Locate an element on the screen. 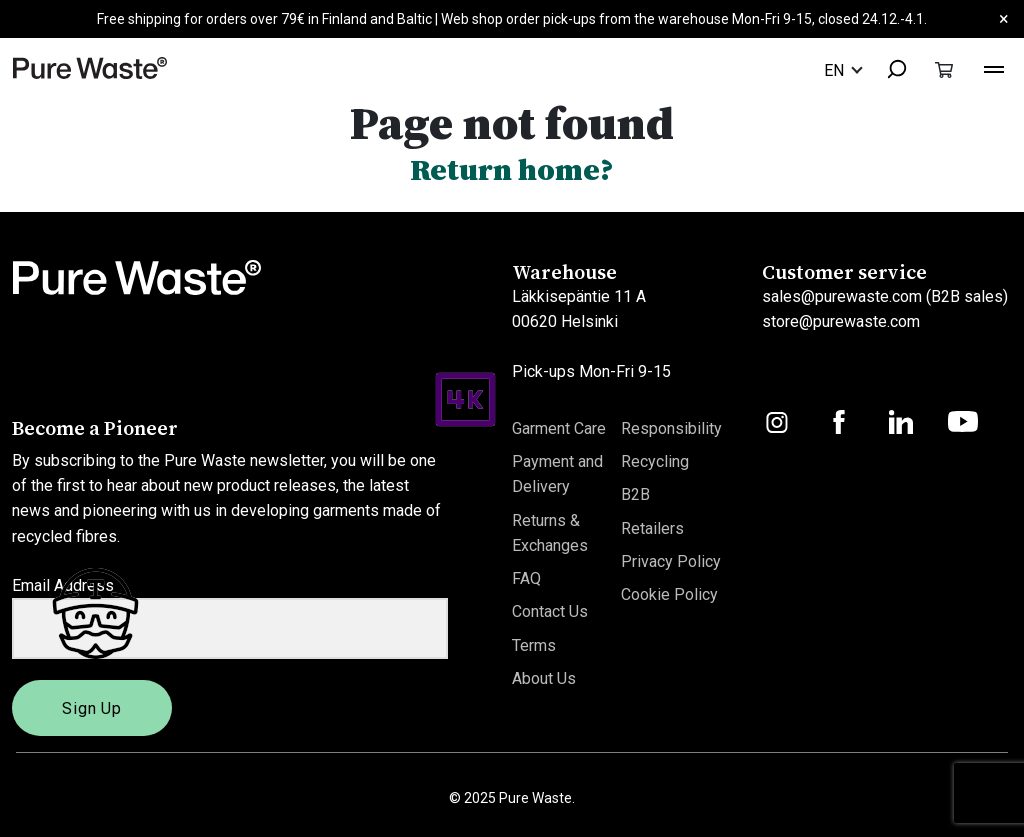 This screenshot has height=837, width=1024. indicates 4k video resolution is available is located at coordinates (465, 399).